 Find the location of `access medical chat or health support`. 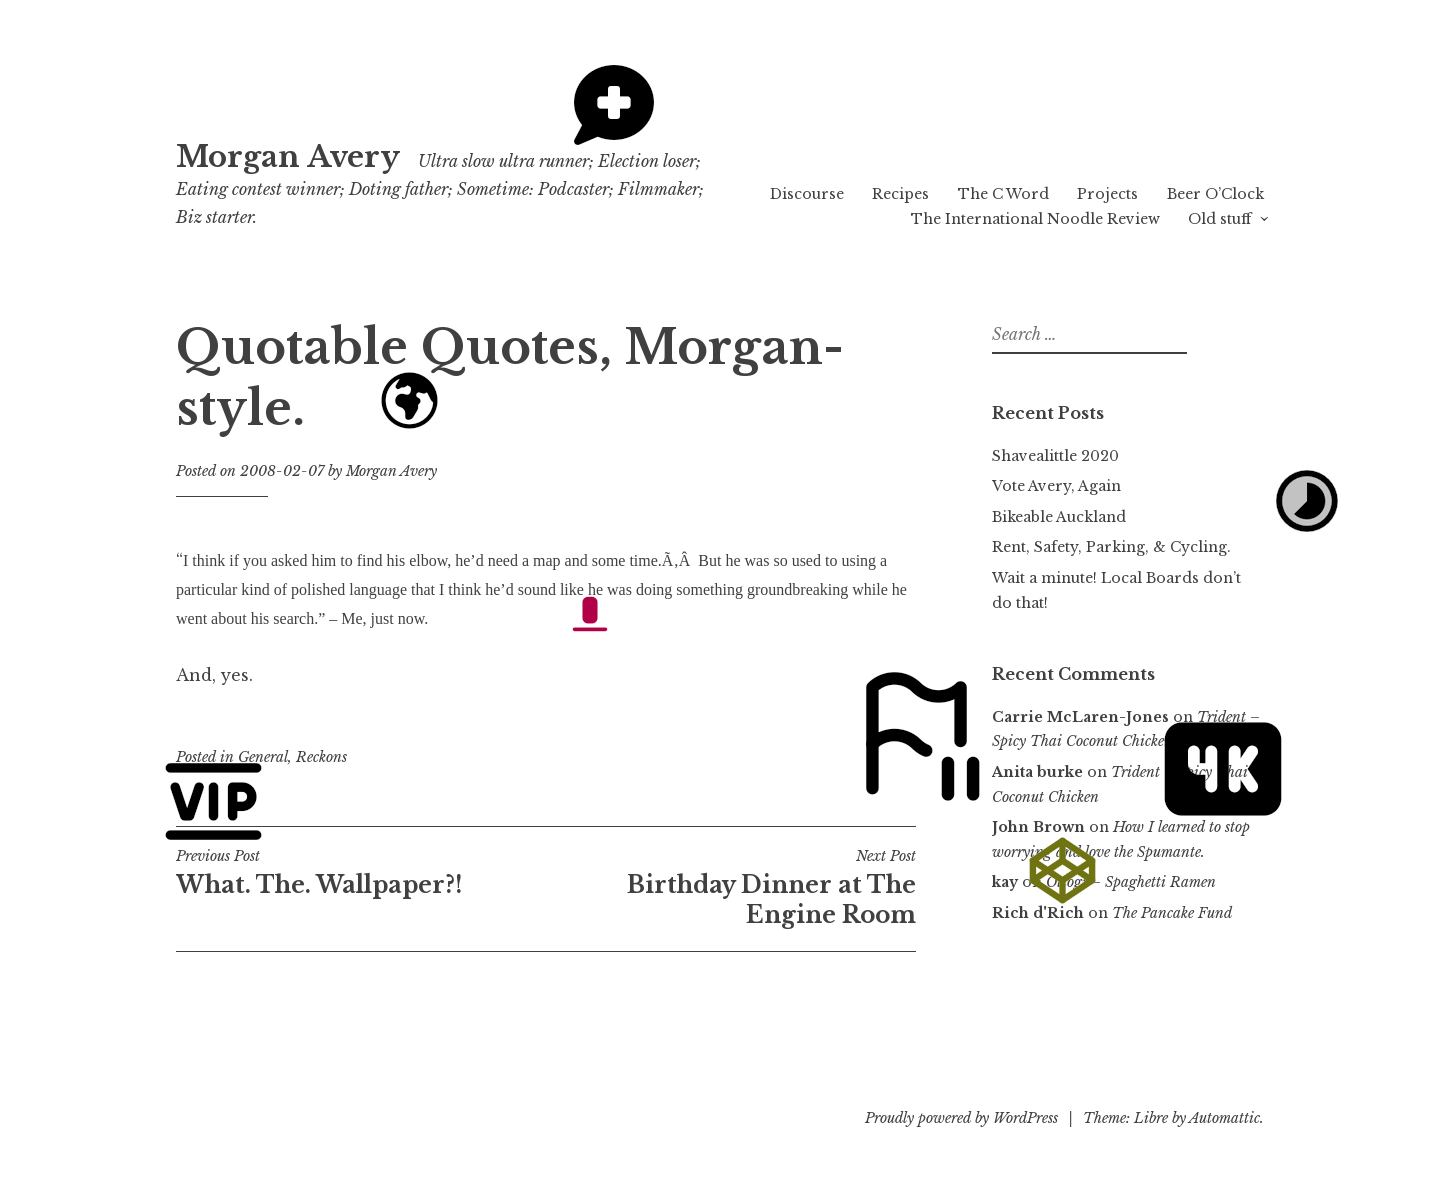

access medical chat or health support is located at coordinates (614, 105).